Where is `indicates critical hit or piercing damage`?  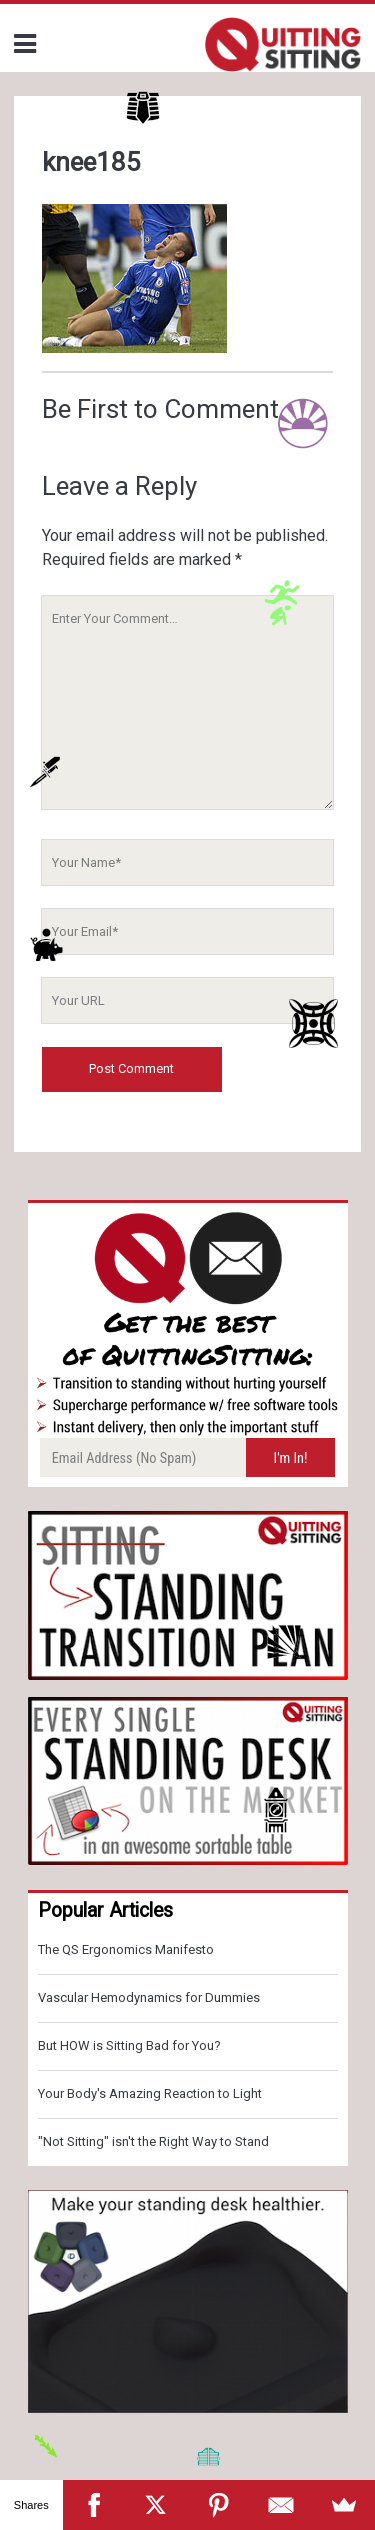 indicates critical hit or piercing damage is located at coordinates (46, 2446).